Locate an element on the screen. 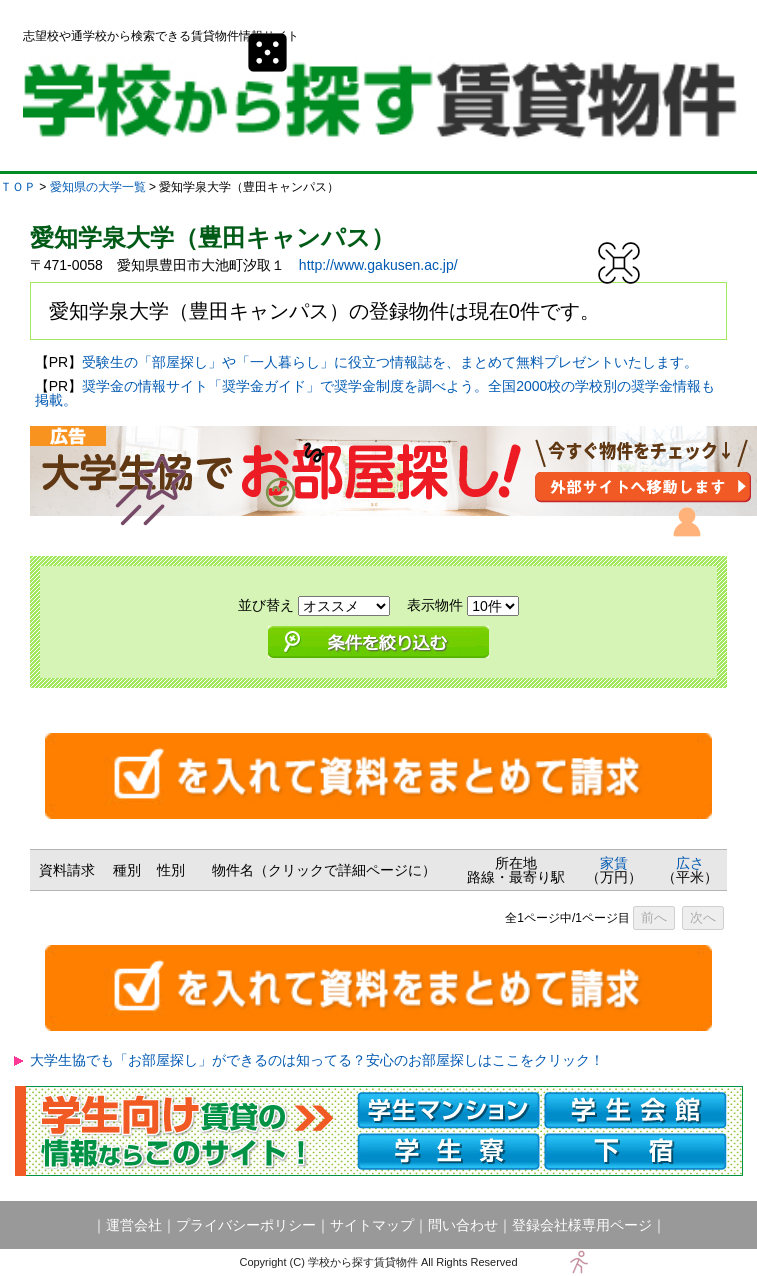 The height and width of the screenshot is (1276, 757). add a happy reaction or emoji is located at coordinates (280, 492).